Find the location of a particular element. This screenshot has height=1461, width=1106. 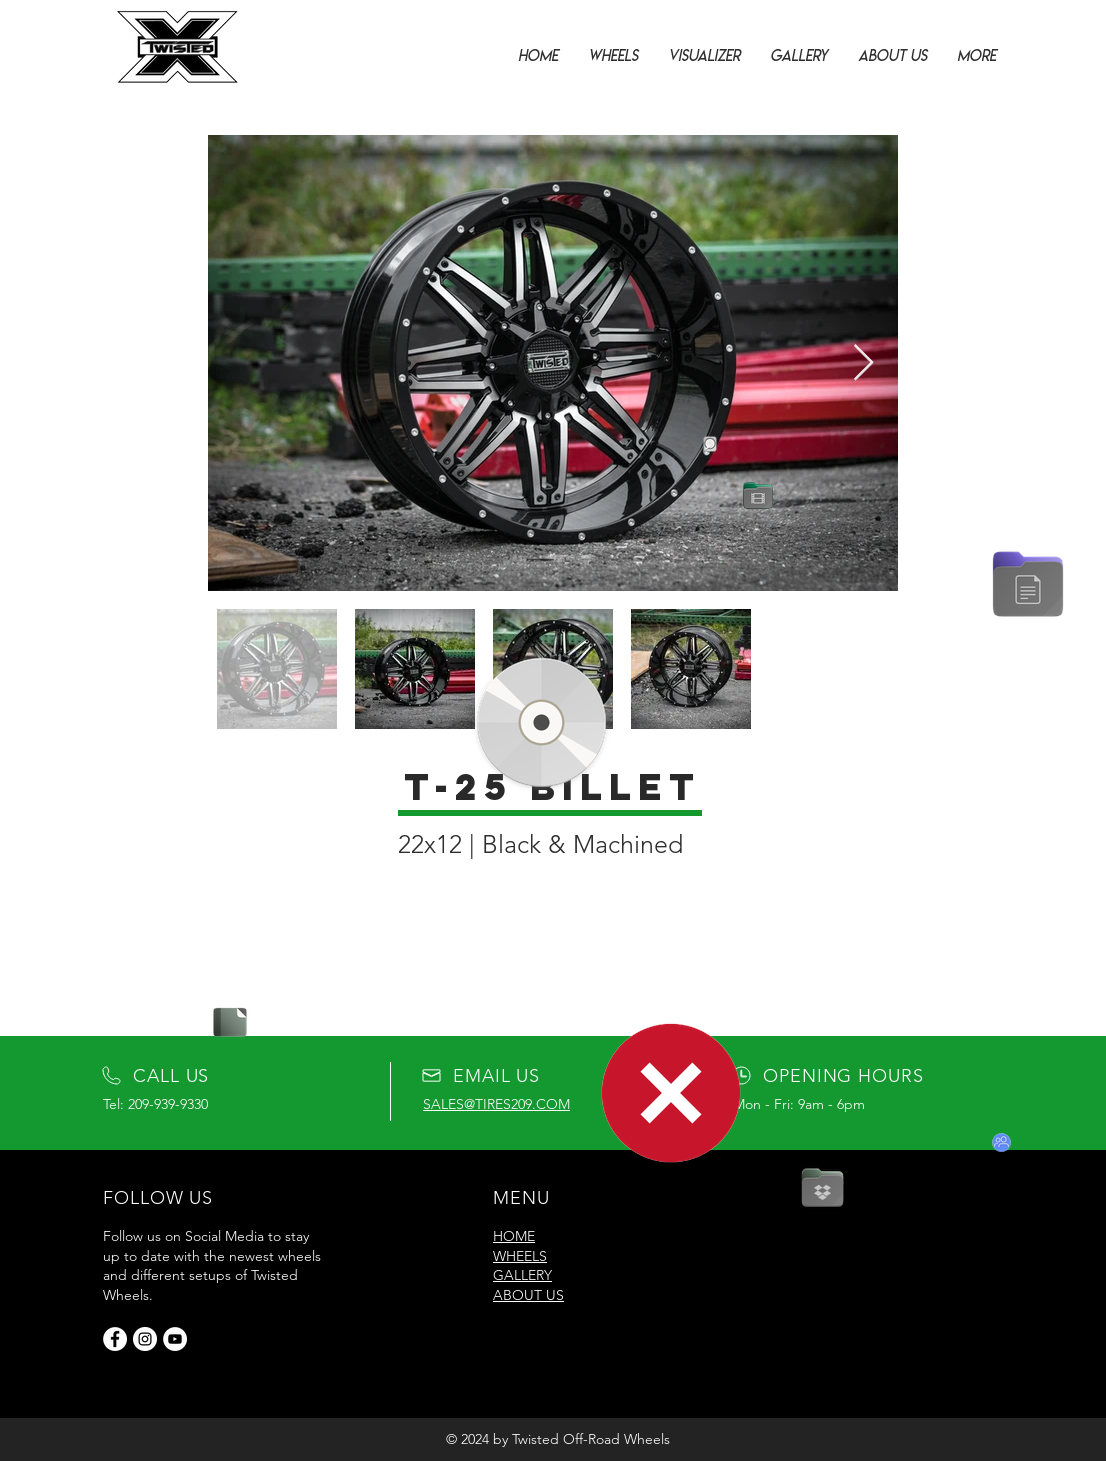

audio CD or optical media device is located at coordinates (541, 722).